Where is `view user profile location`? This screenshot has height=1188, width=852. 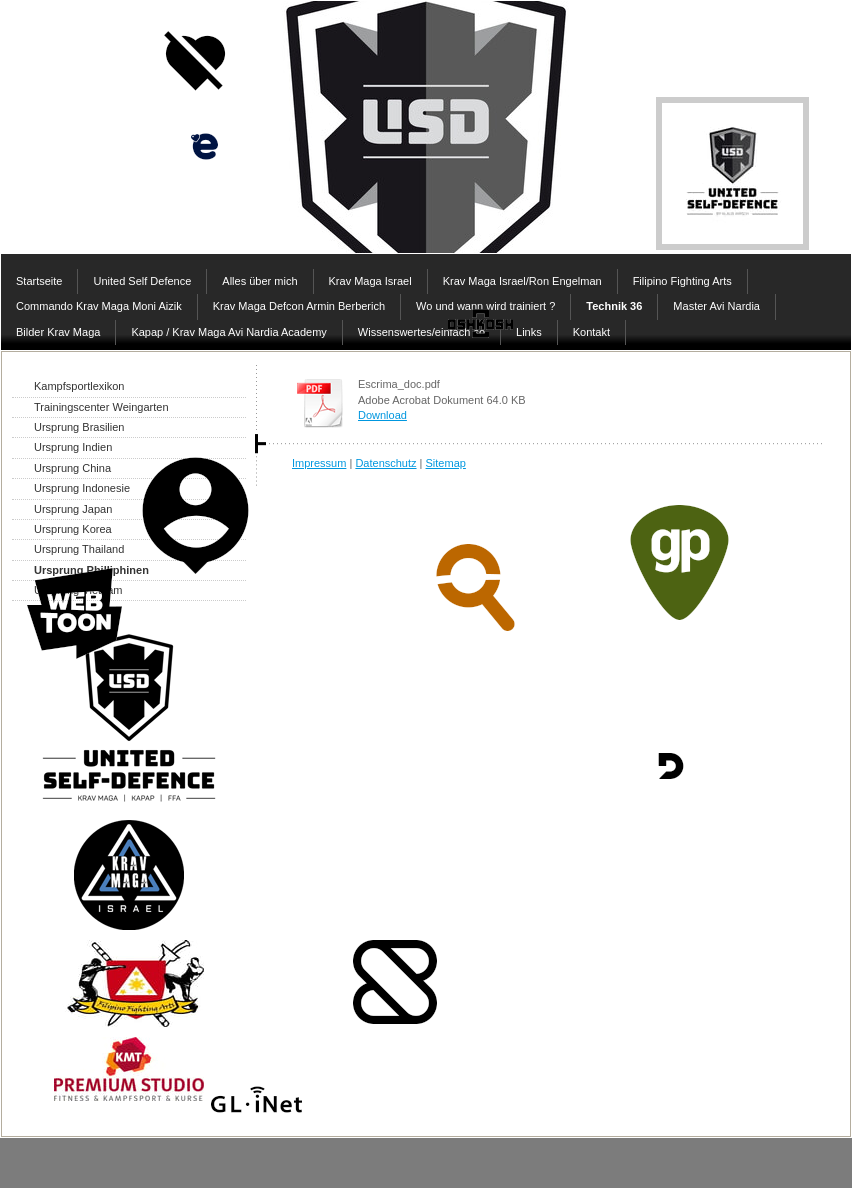 view user profile location is located at coordinates (195, 510).